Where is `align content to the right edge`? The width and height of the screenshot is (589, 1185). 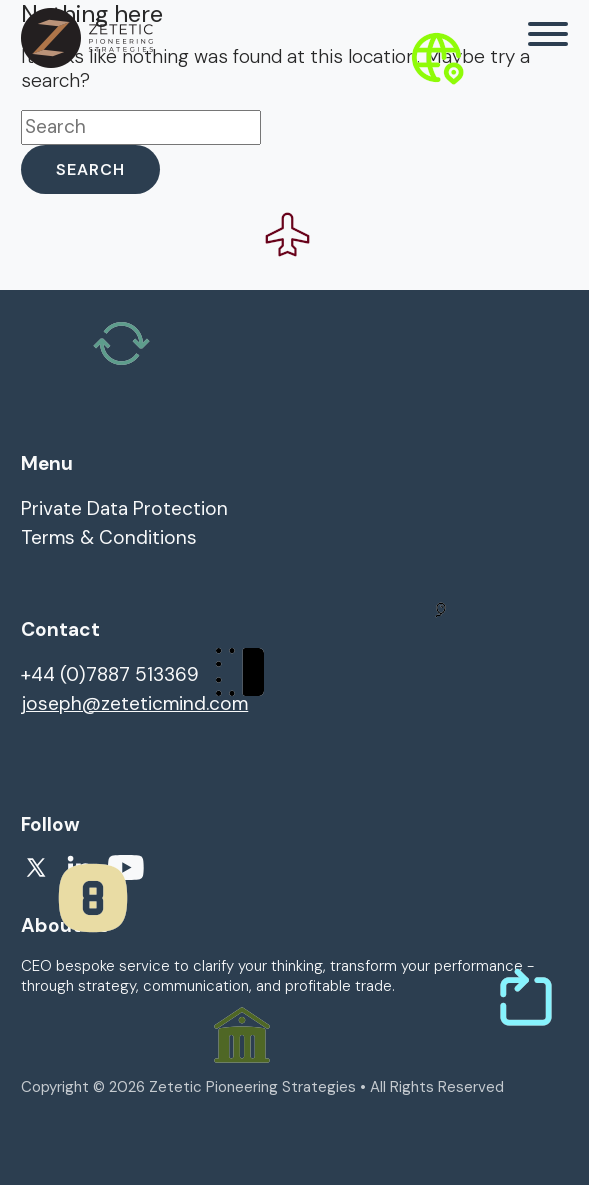
align content to the right edge is located at coordinates (240, 672).